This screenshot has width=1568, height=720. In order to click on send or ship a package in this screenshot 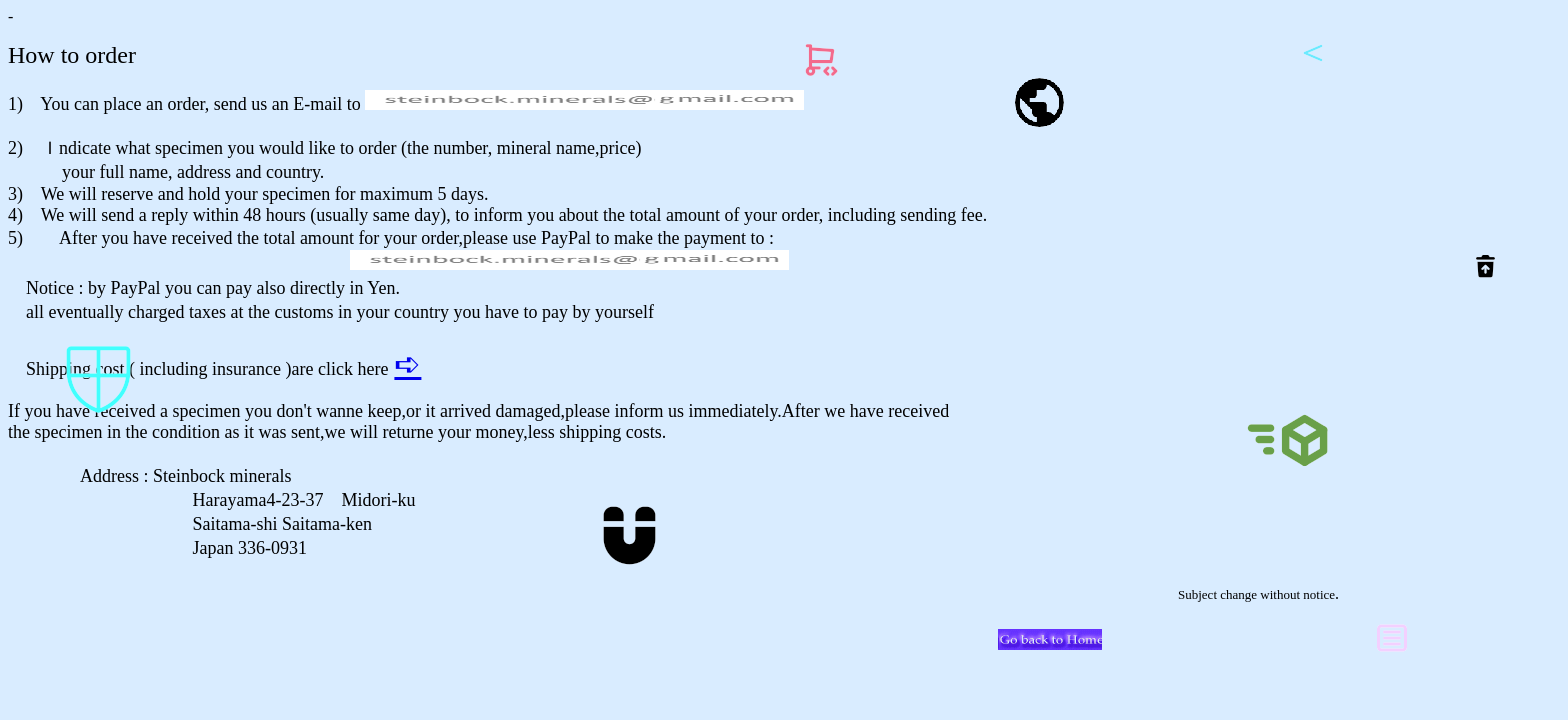, I will do `click(1289, 439)`.